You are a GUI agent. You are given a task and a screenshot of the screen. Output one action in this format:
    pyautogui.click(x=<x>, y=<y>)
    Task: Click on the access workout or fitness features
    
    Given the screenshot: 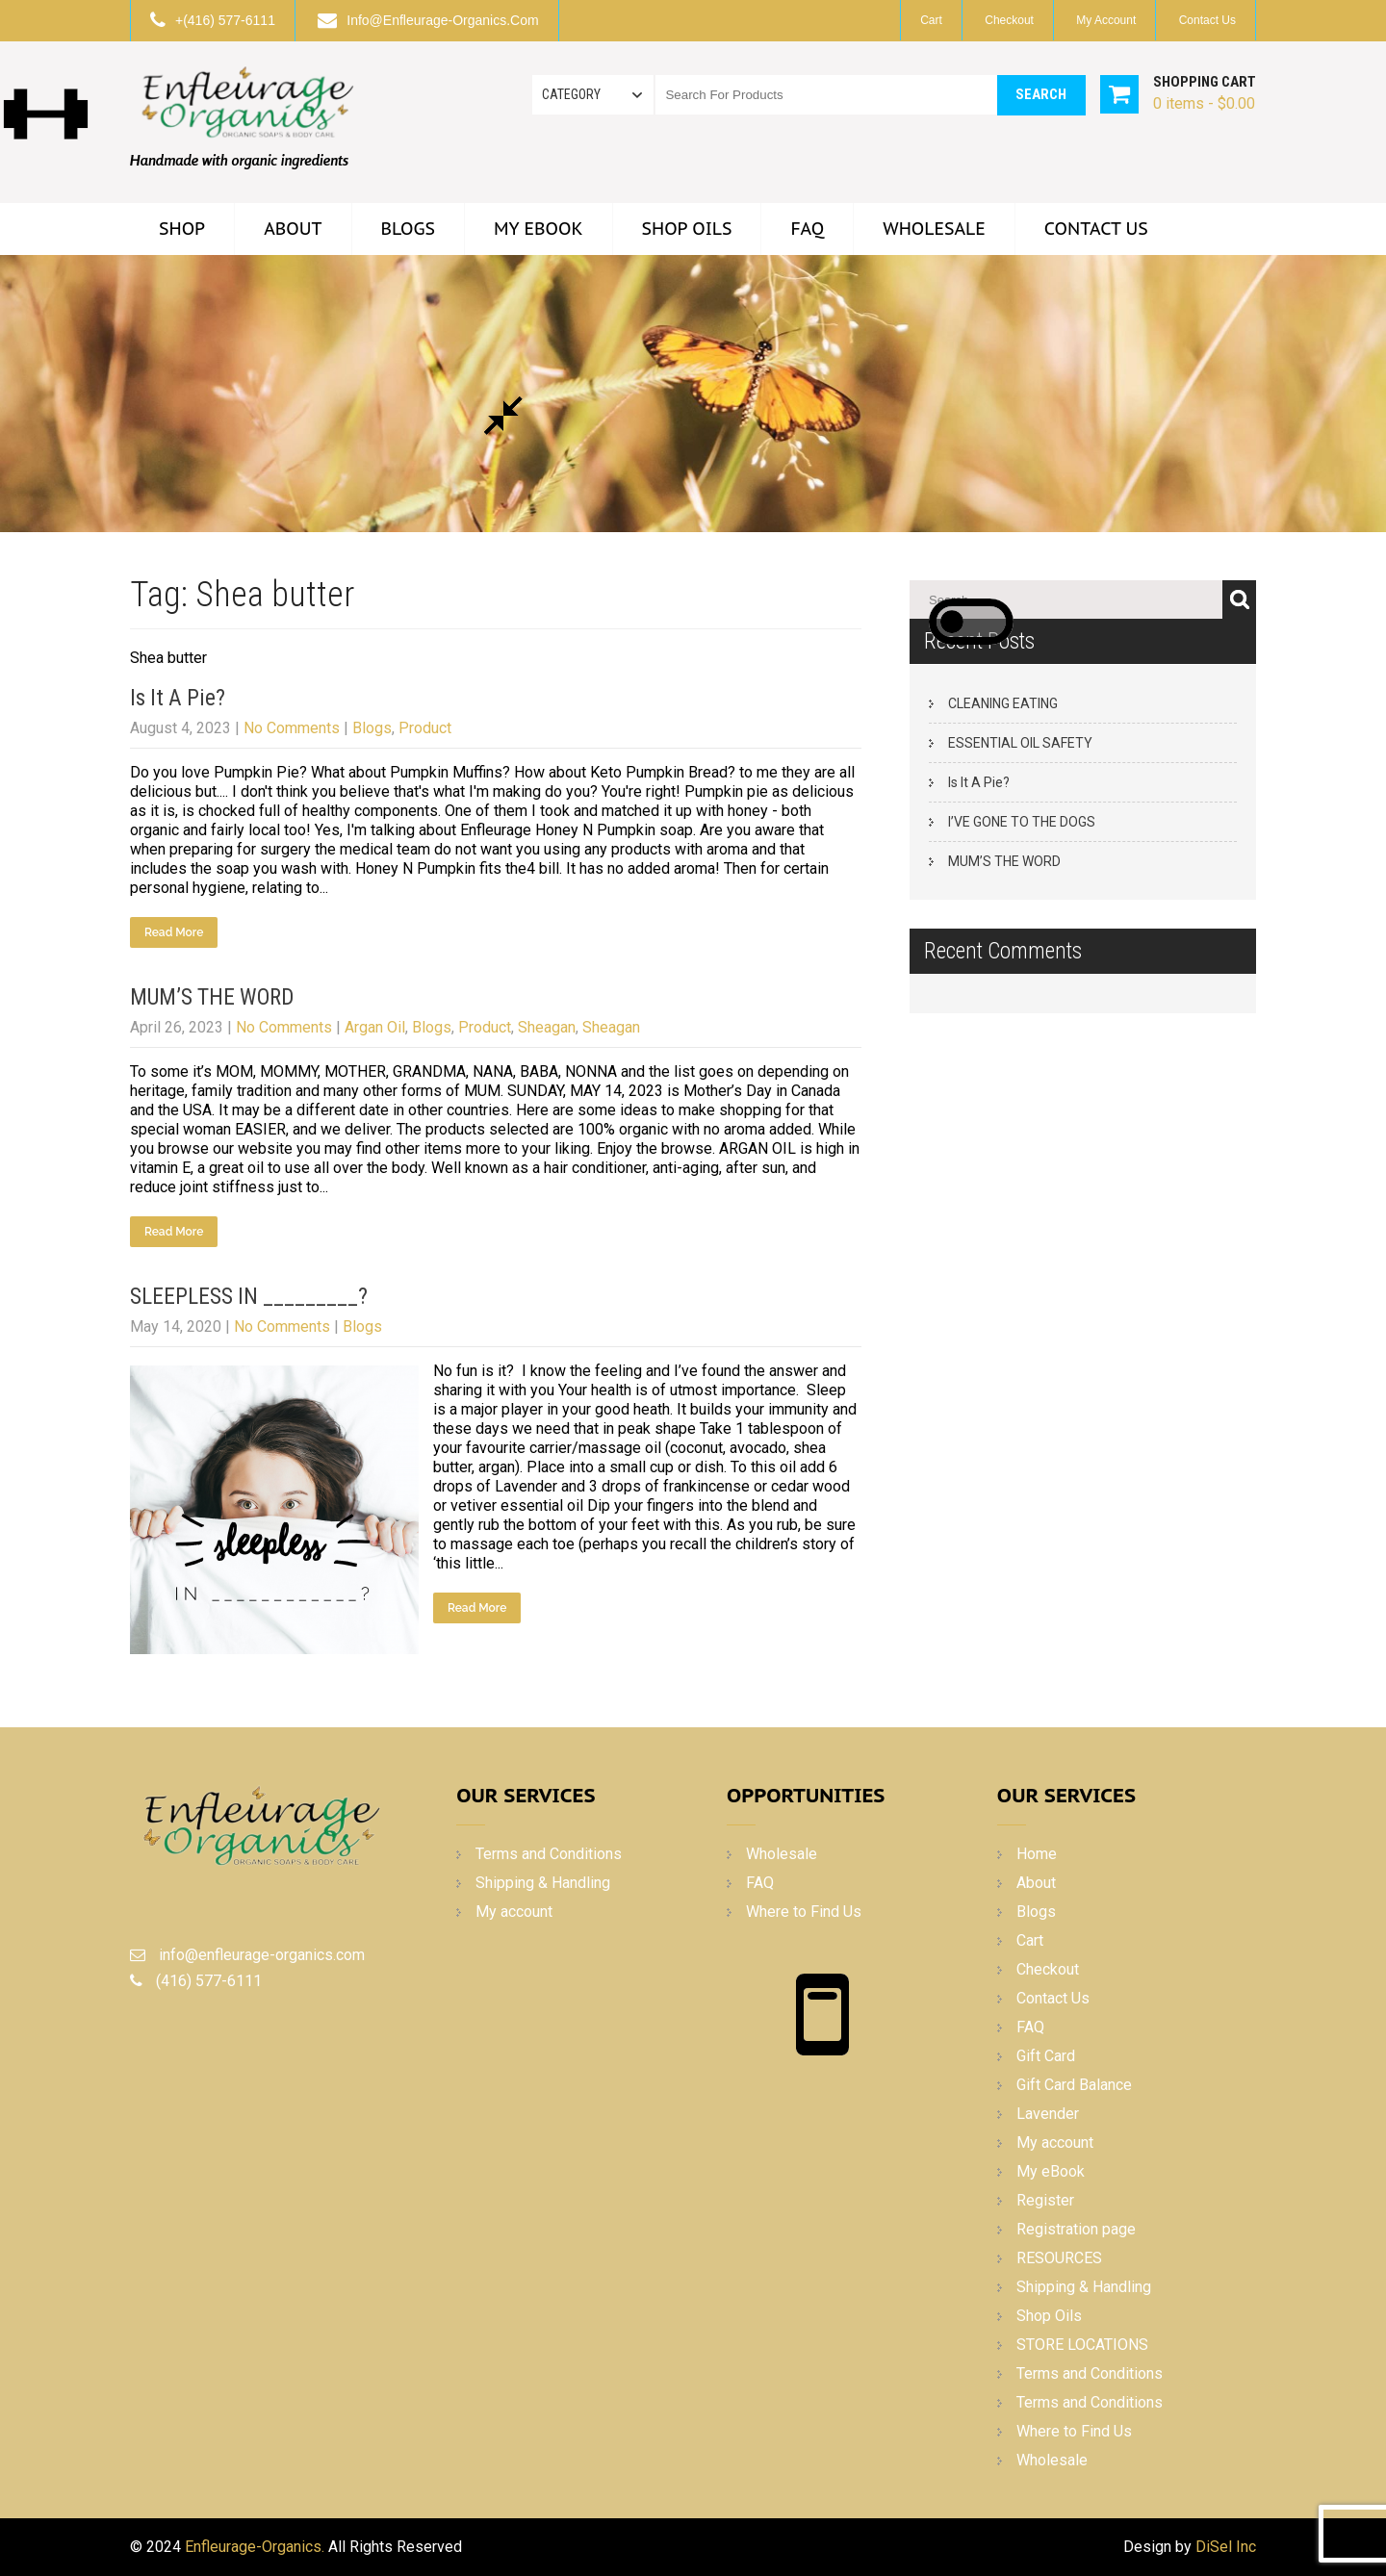 What is the action you would take?
    pyautogui.click(x=45, y=114)
    